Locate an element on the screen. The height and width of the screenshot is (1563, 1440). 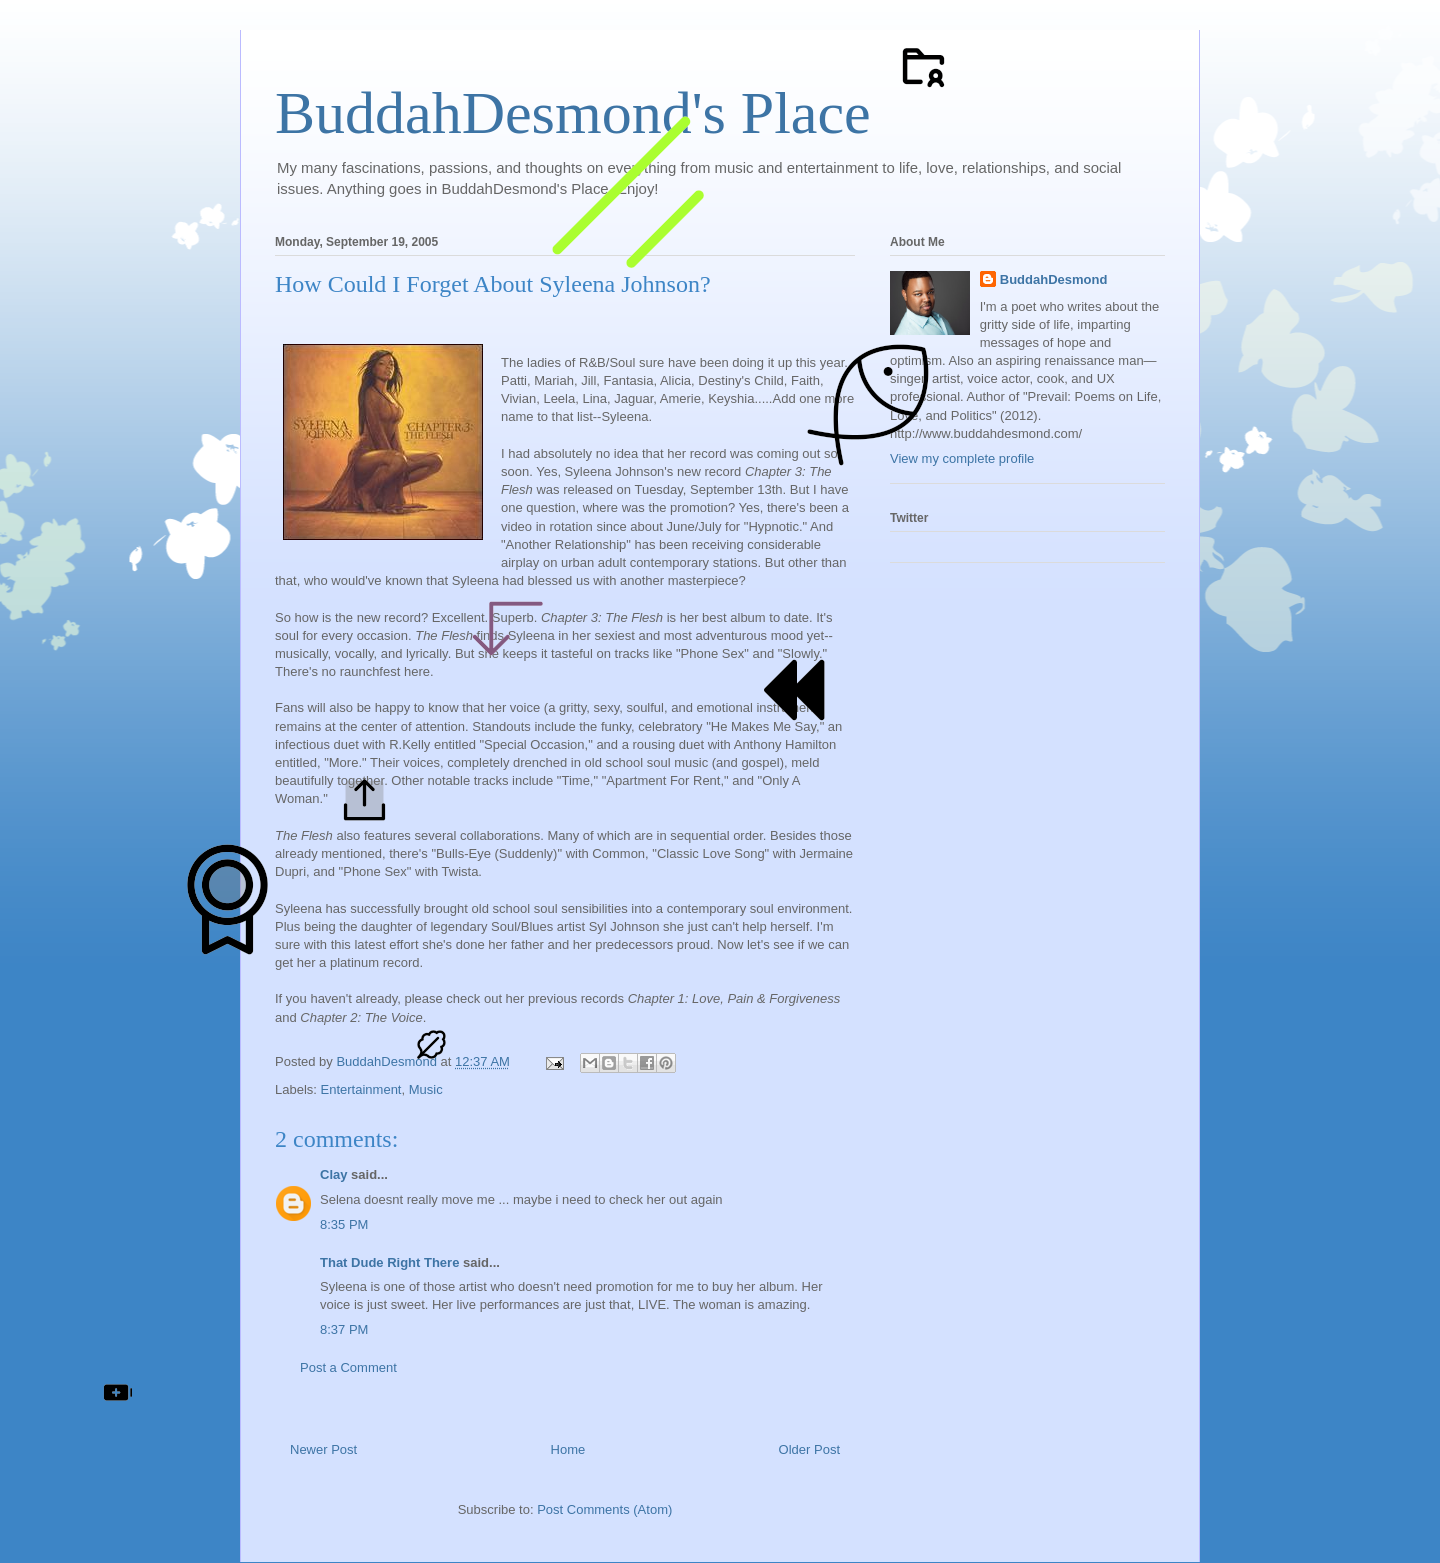
access fishing or marine-related features is located at coordinates (872, 400).